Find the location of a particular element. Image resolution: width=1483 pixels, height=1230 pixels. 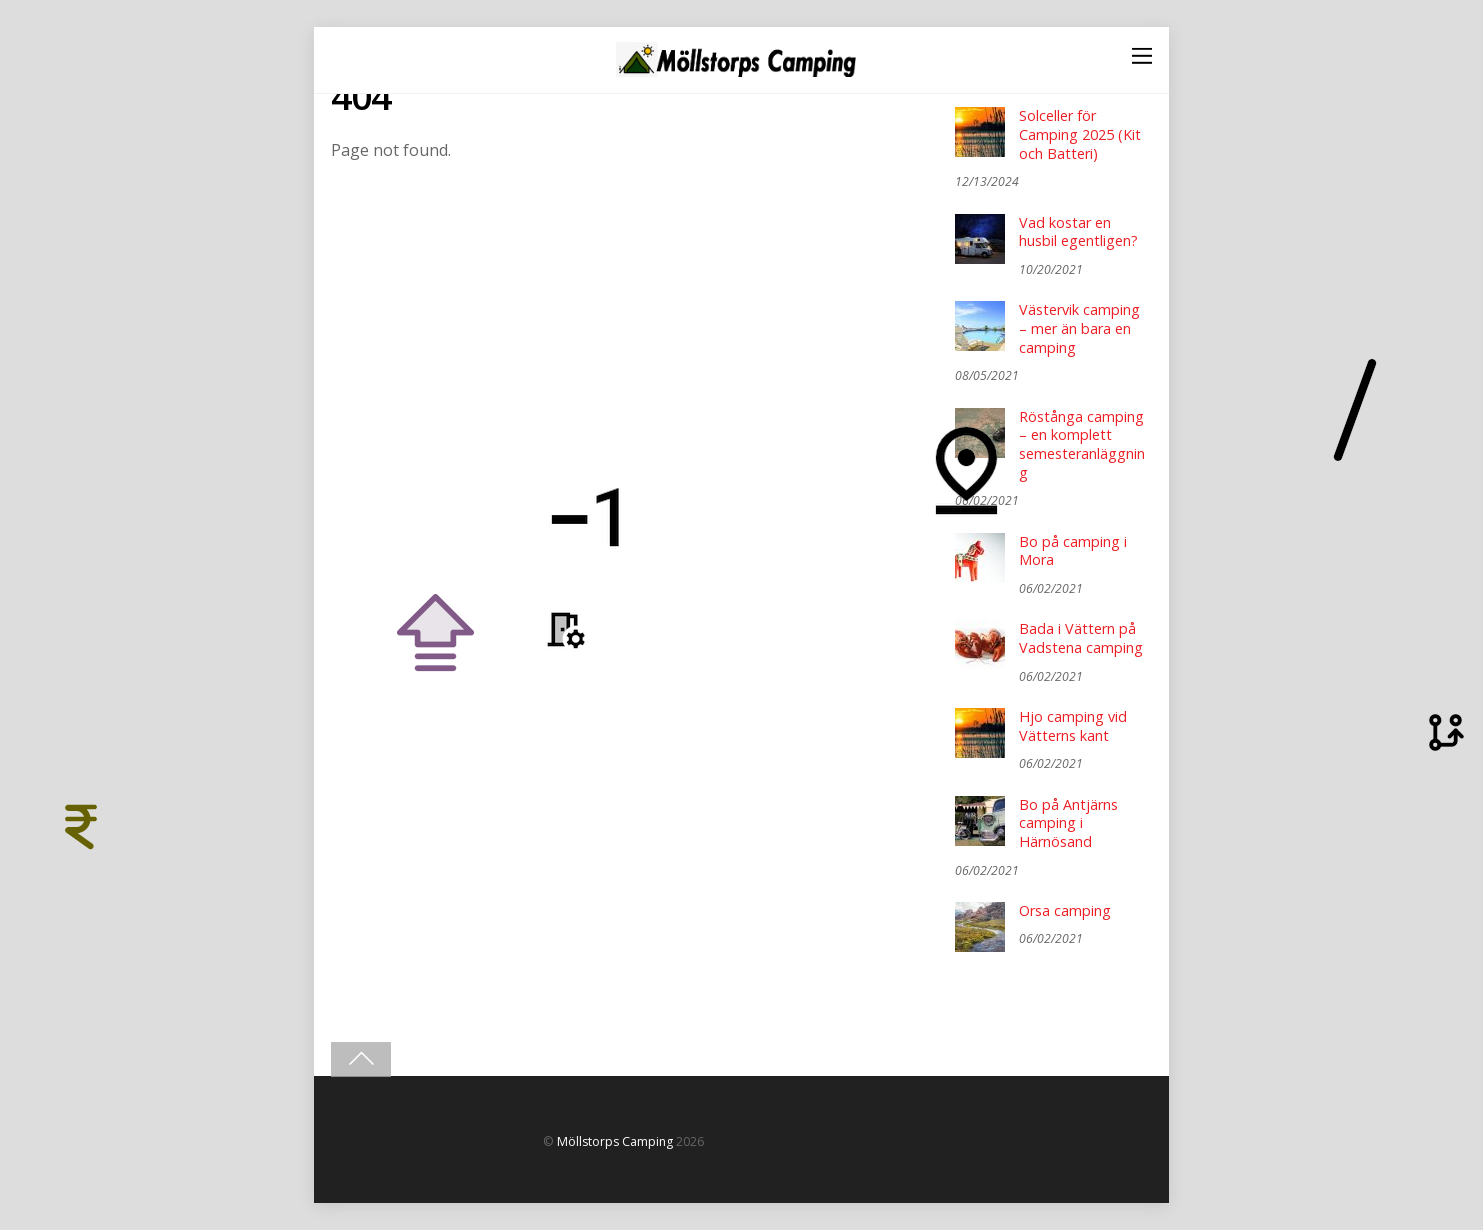

view price in indian rupees is located at coordinates (81, 827).